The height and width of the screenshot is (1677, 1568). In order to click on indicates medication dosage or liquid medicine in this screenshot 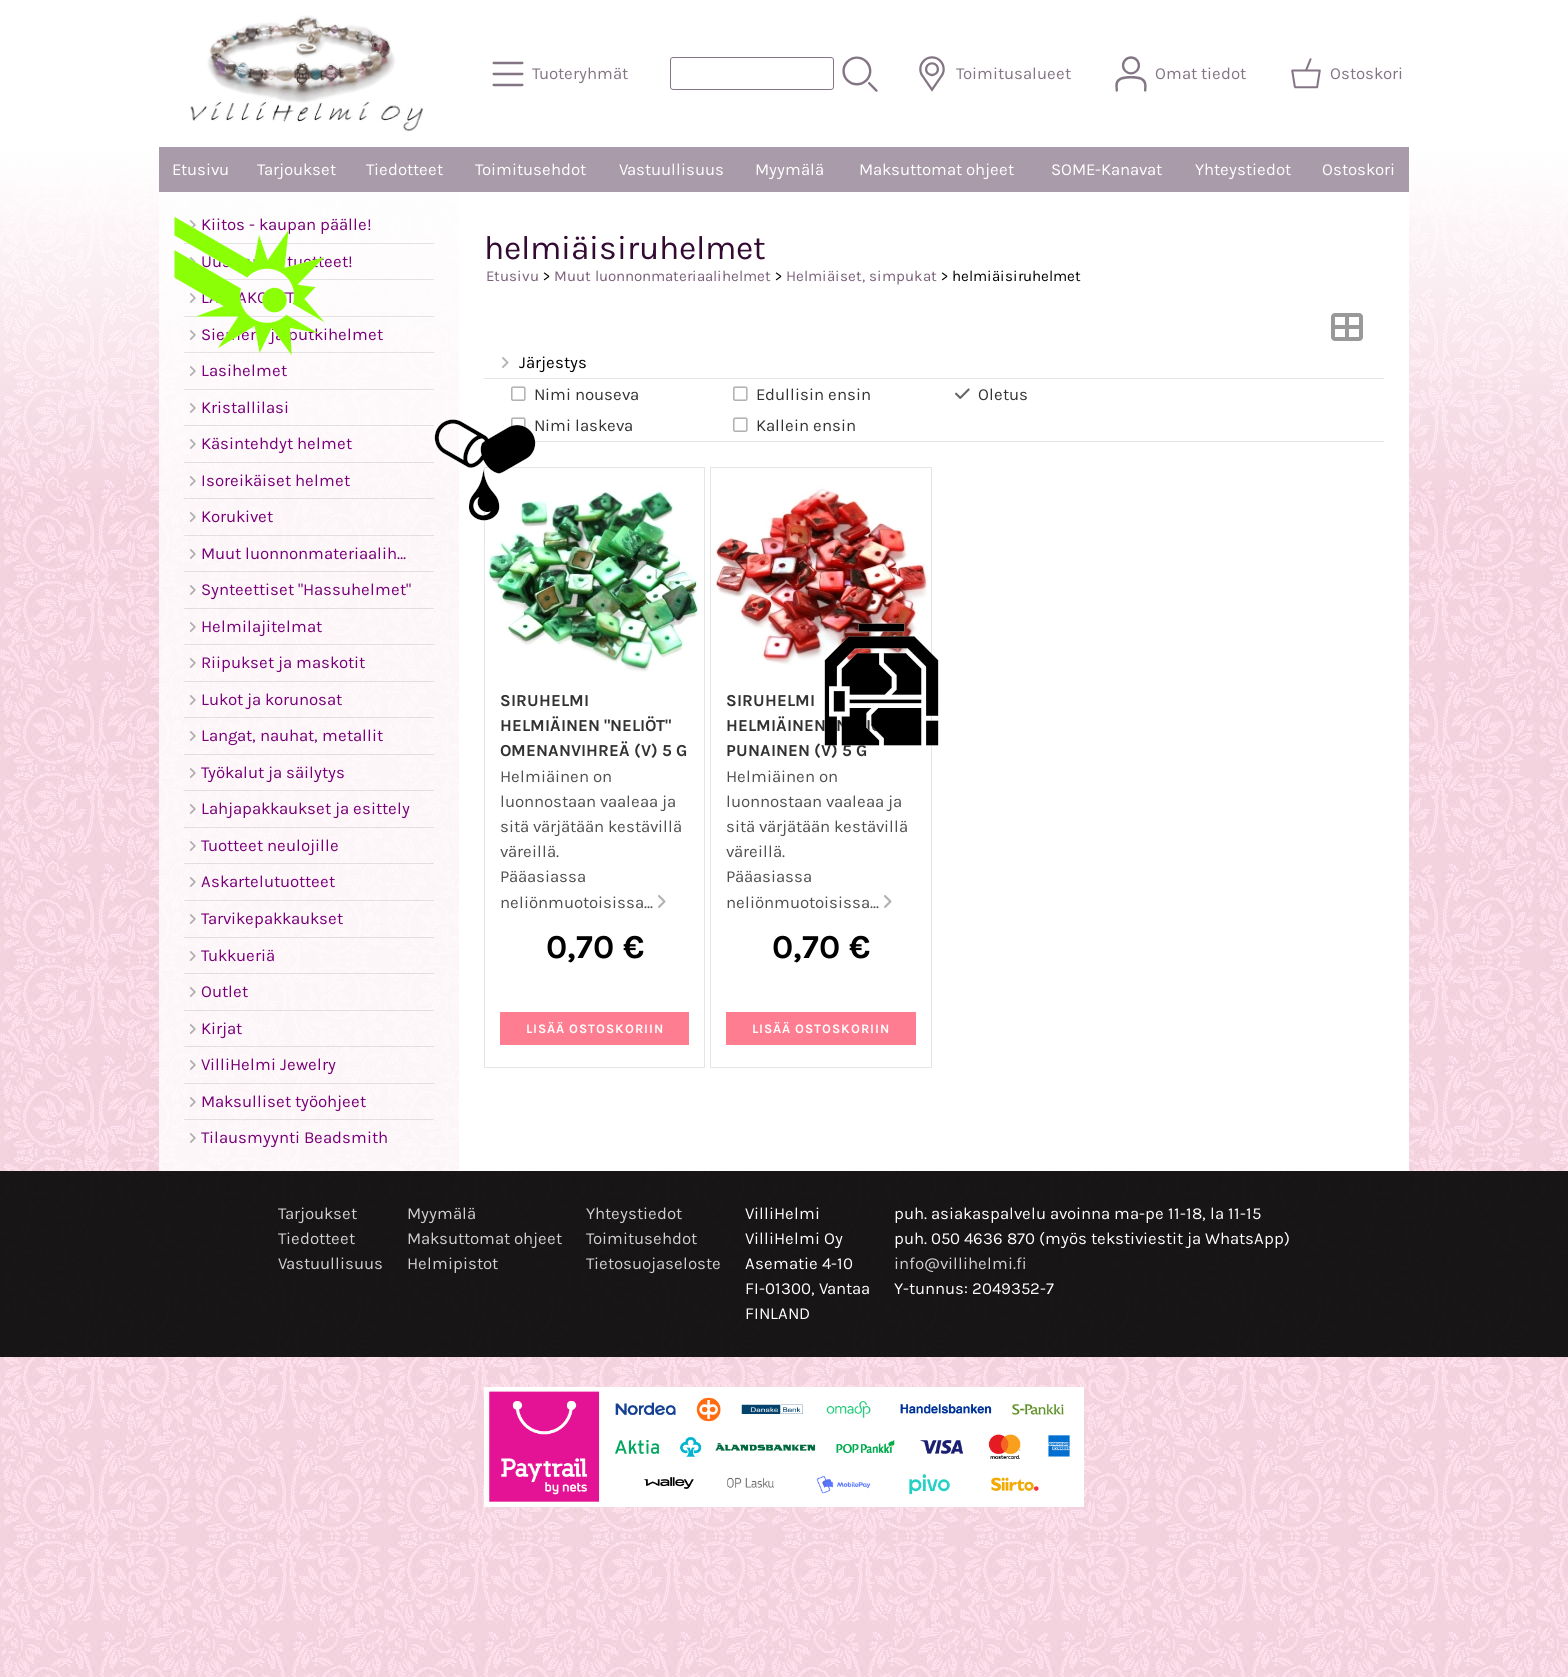, I will do `click(485, 470)`.